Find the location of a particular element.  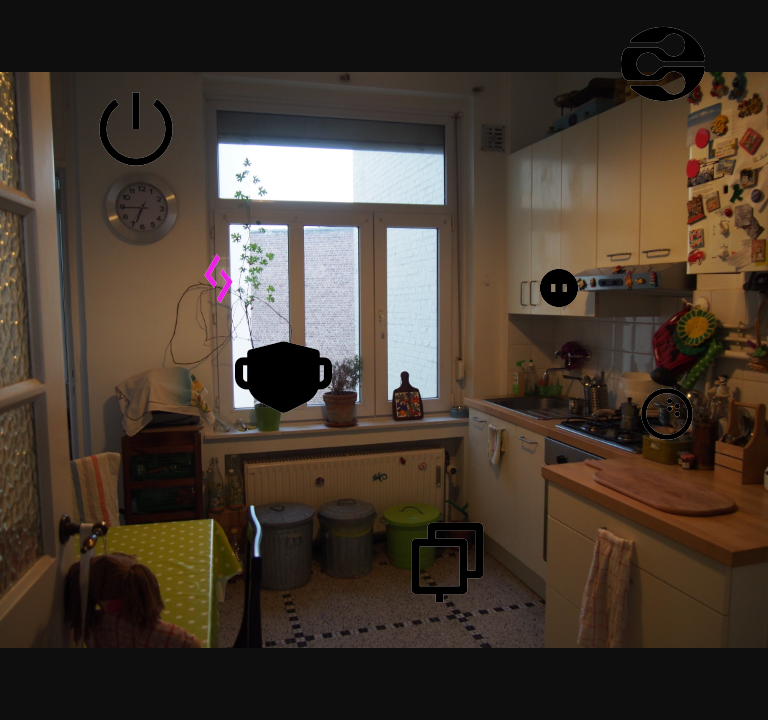

power off or shut down the device is located at coordinates (136, 129).